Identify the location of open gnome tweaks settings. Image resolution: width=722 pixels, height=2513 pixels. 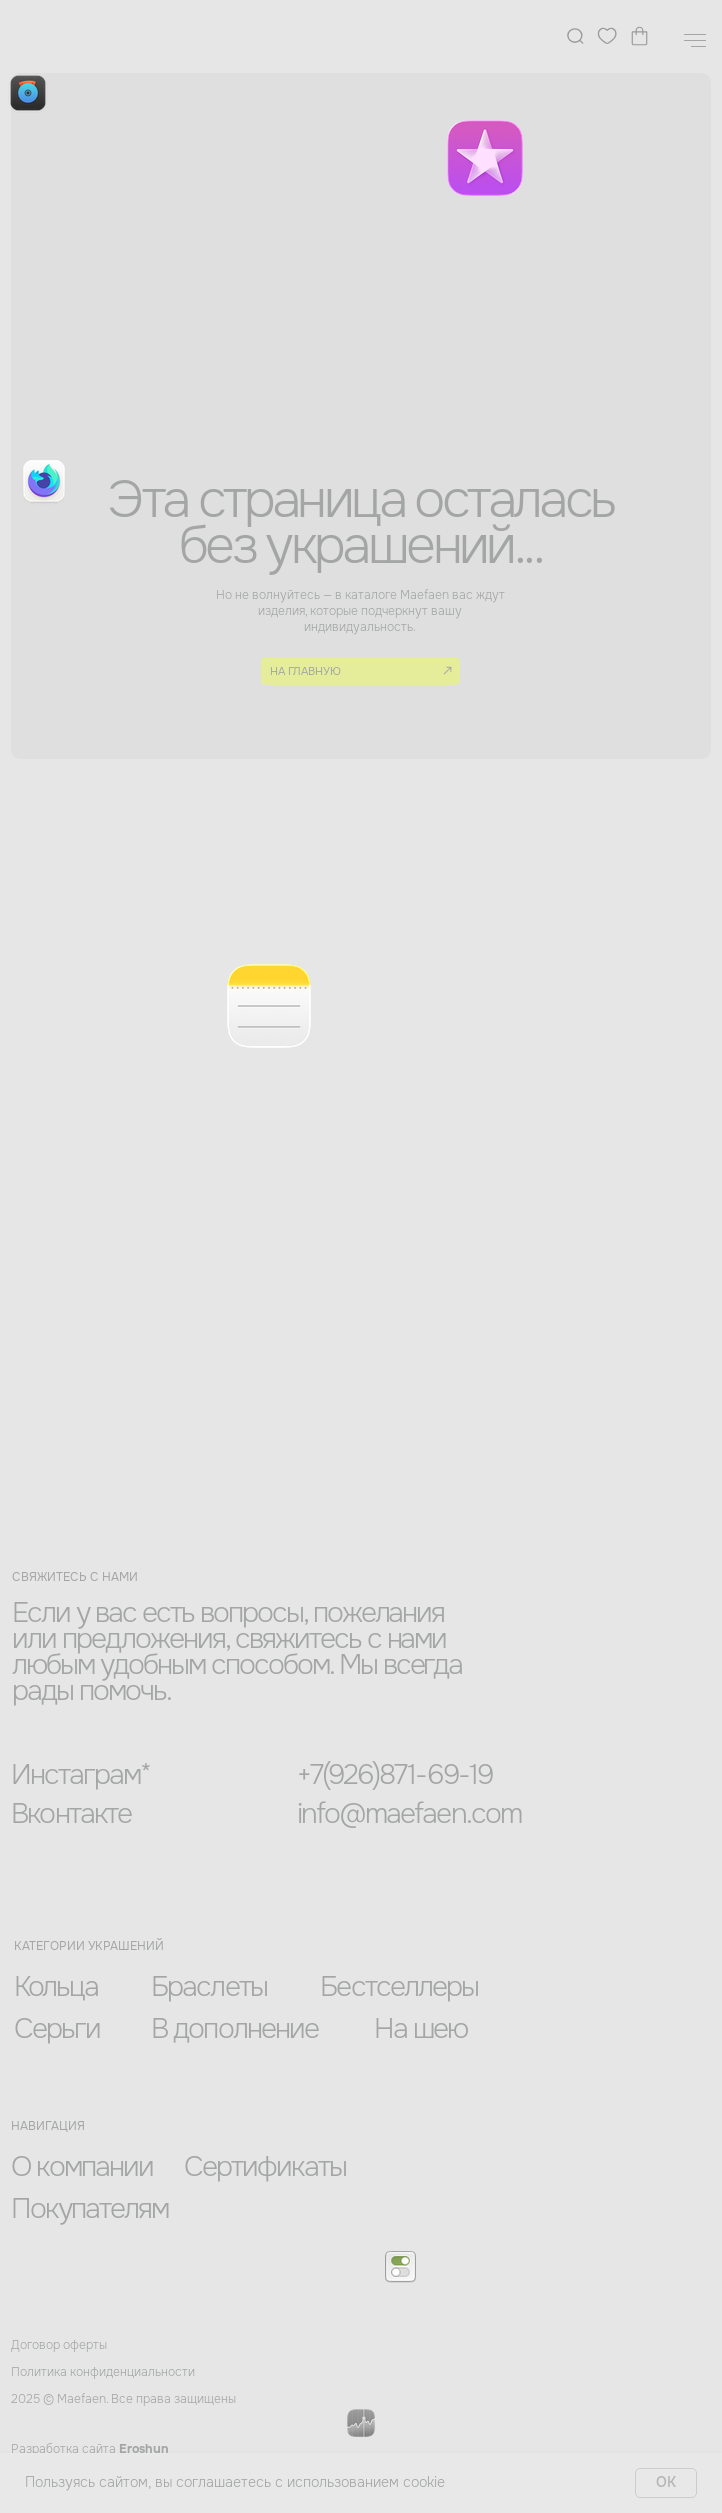
(400, 2266).